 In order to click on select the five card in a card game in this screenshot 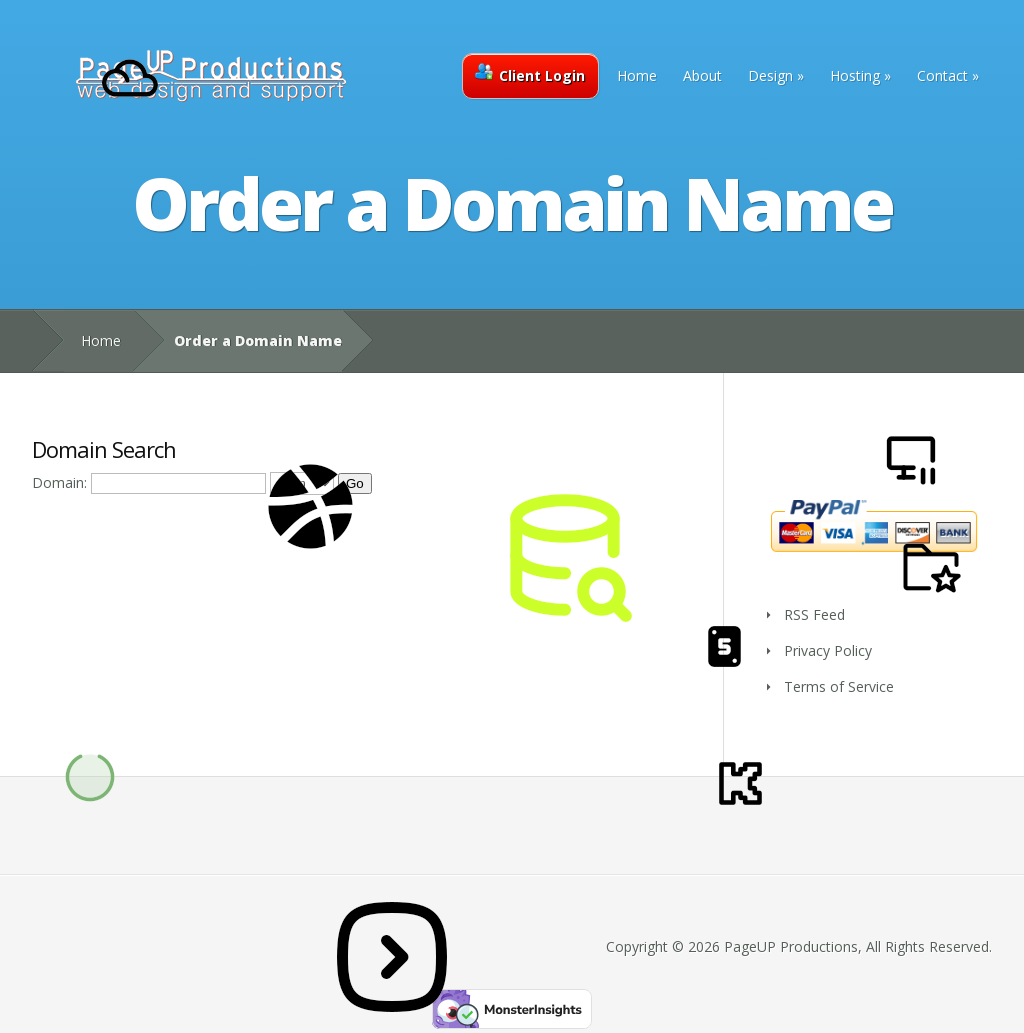, I will do `click(724, 646)`.